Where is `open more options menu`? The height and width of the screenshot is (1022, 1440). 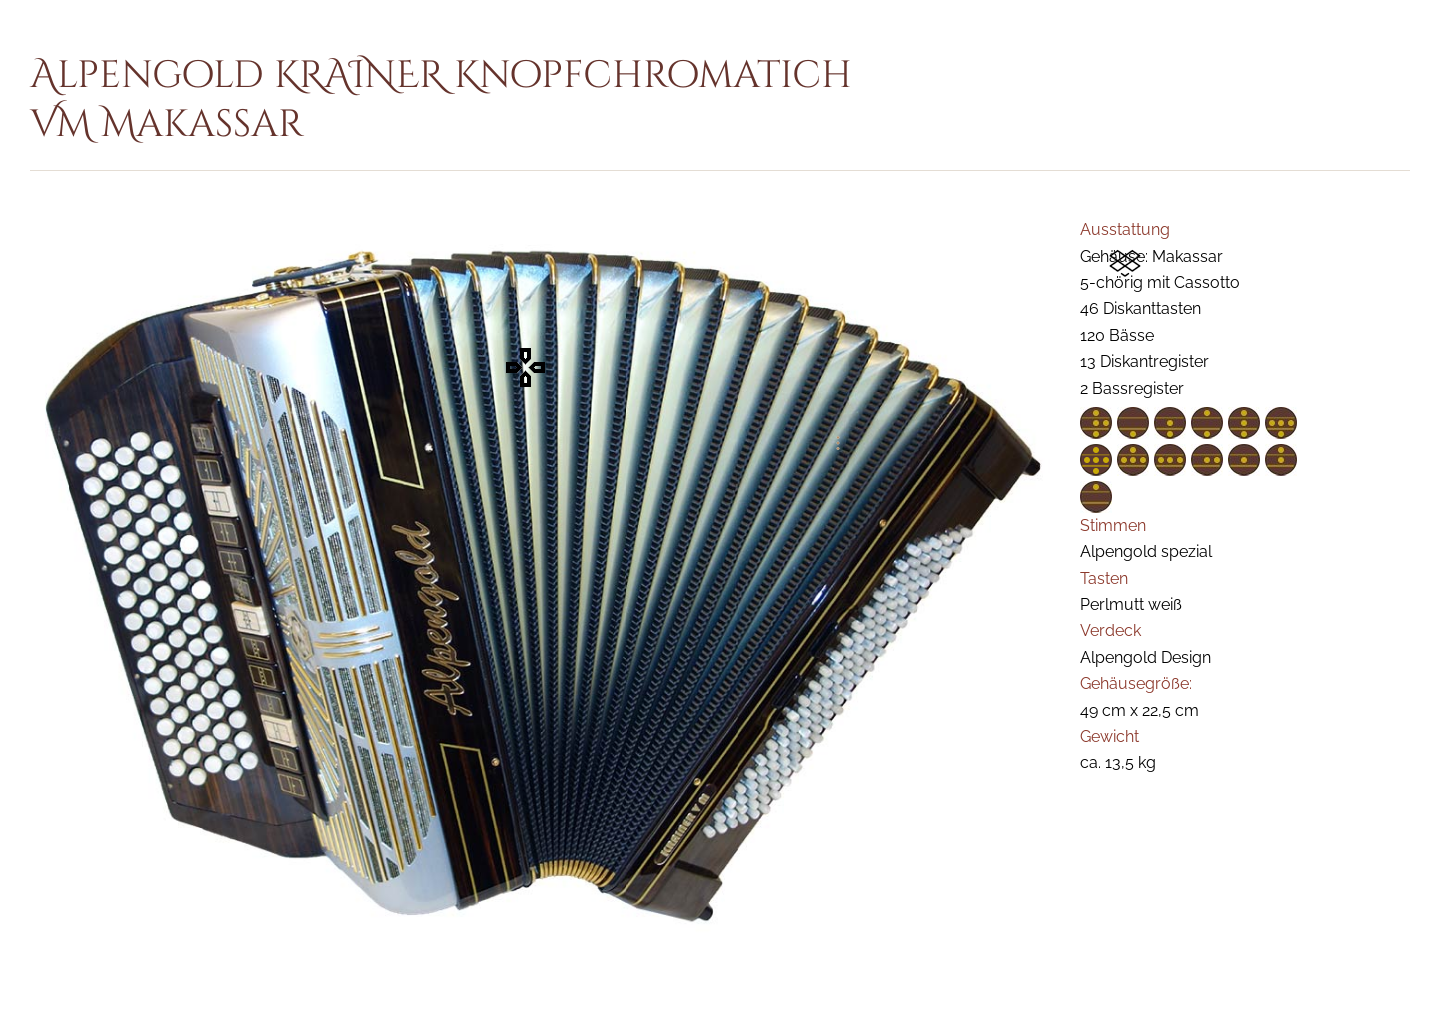 open more options menu is located at coordinates (838, 443).